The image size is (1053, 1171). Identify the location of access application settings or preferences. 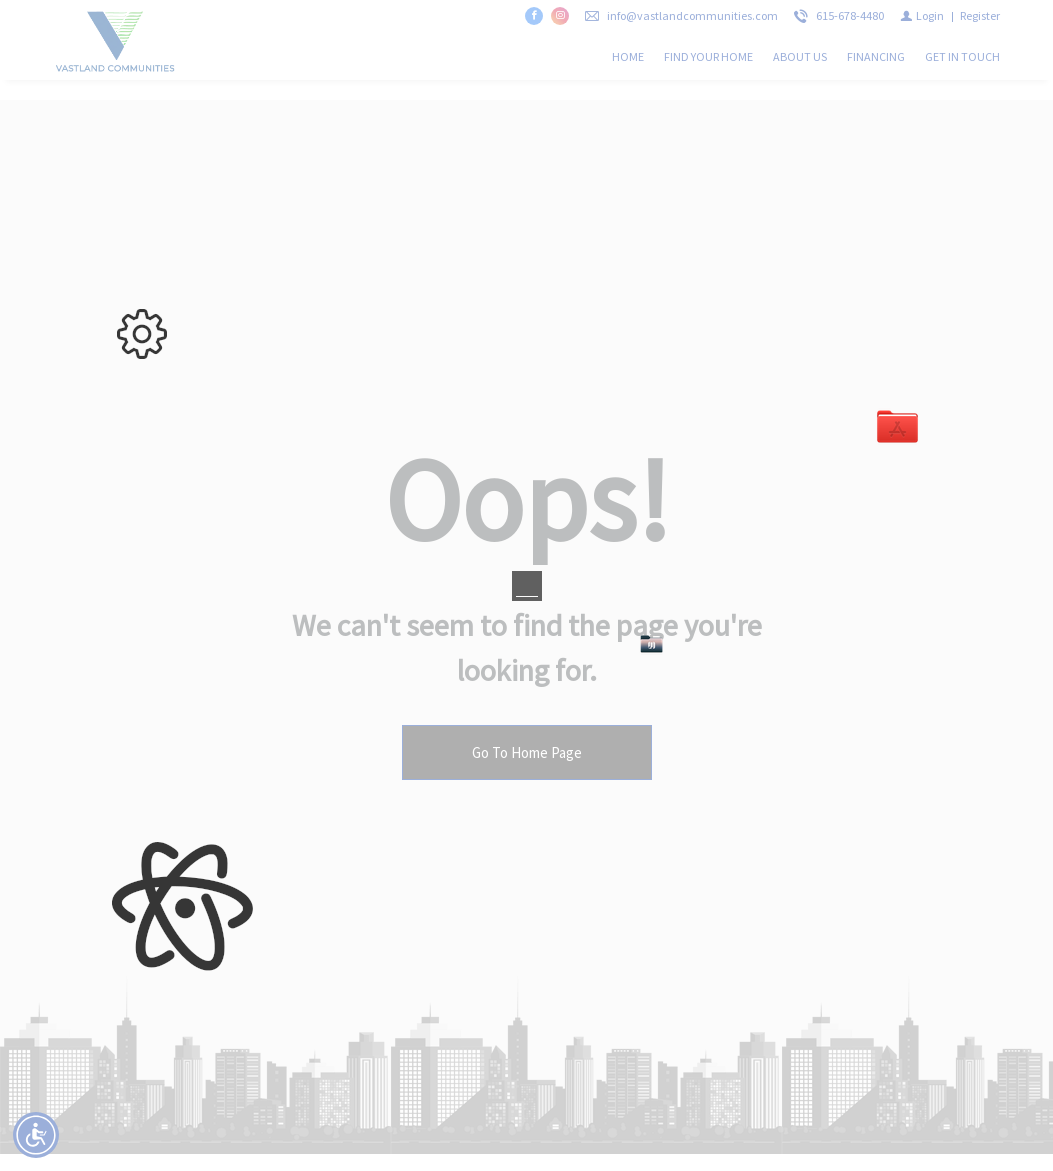
(142, 334).